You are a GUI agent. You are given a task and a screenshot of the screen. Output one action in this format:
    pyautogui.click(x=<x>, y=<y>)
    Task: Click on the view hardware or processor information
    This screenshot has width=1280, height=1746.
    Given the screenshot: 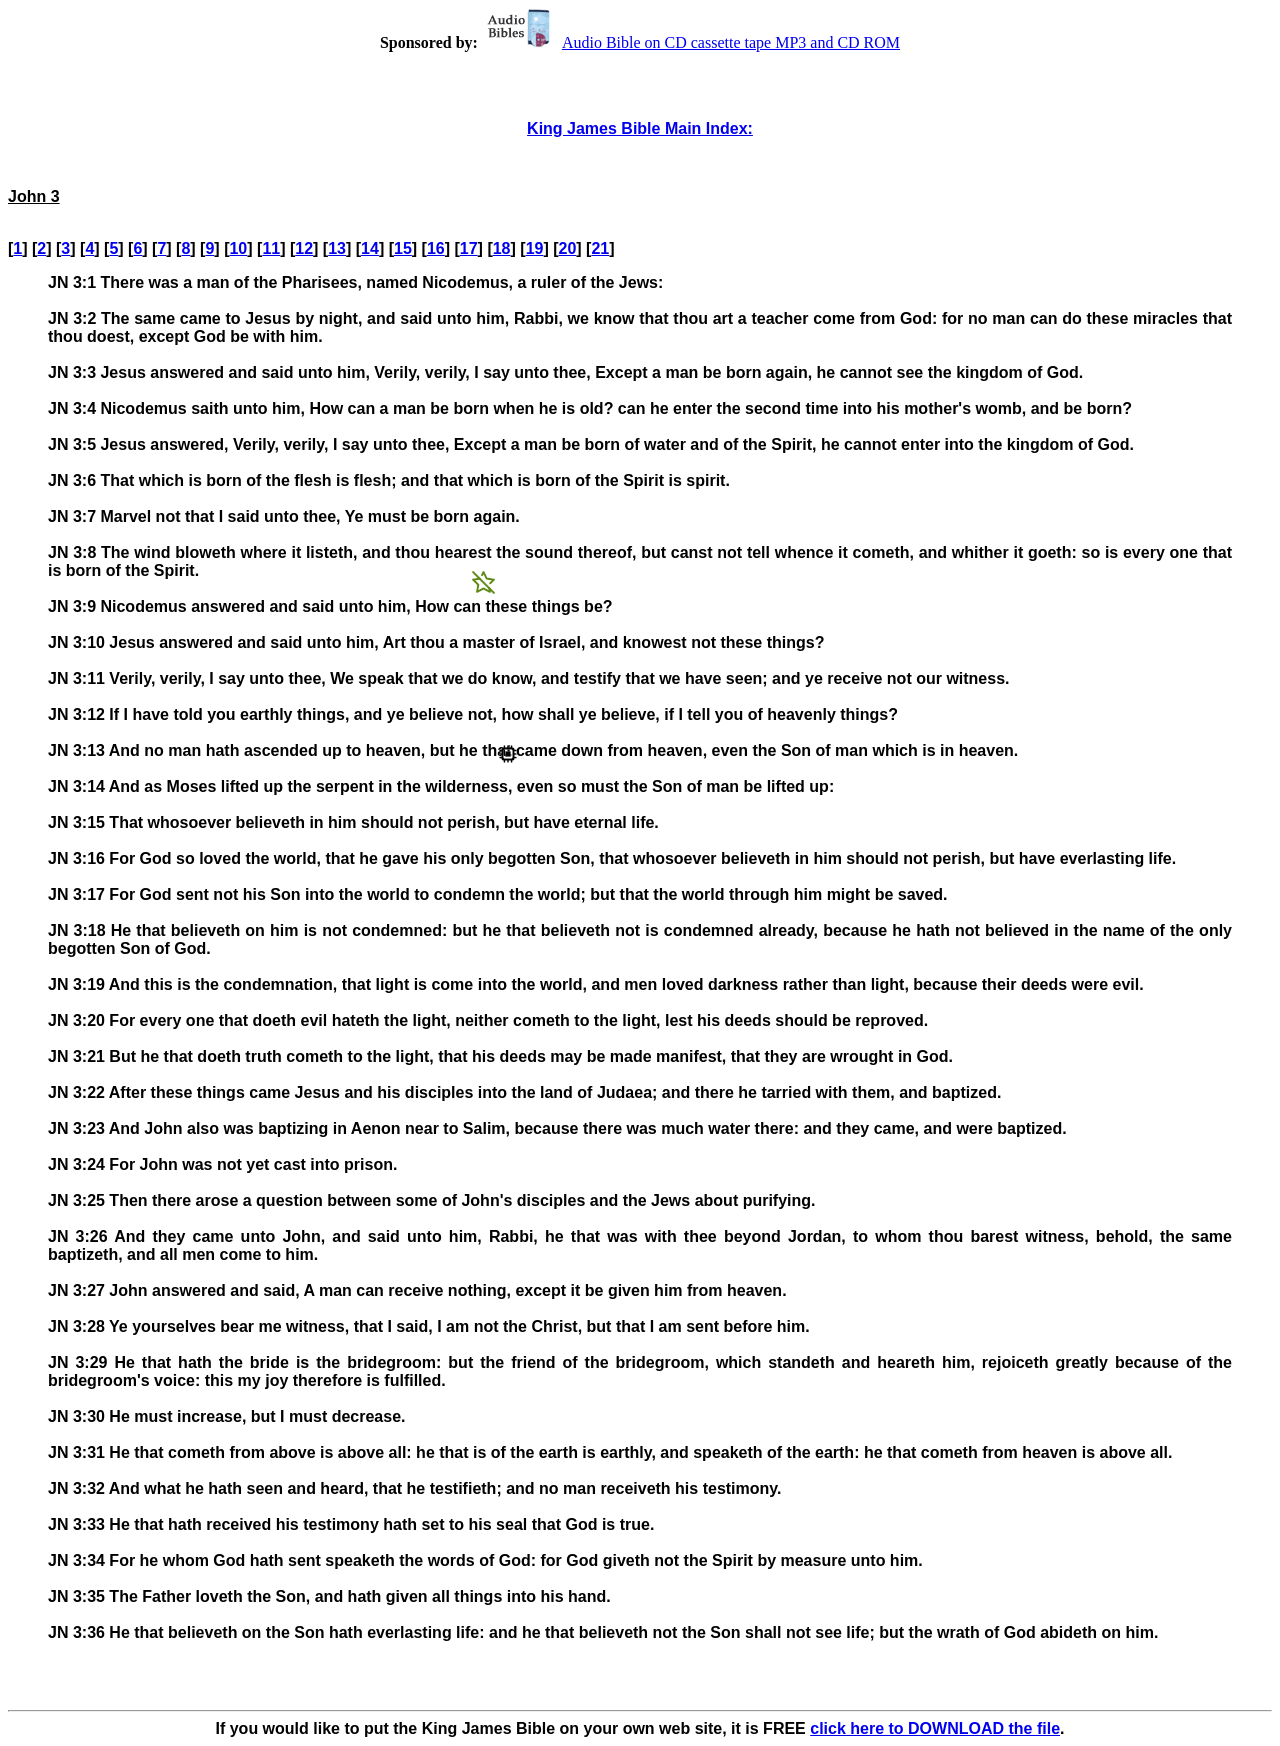 What is the action you would take?
    pyautogui.click(x=508, y=754)
    